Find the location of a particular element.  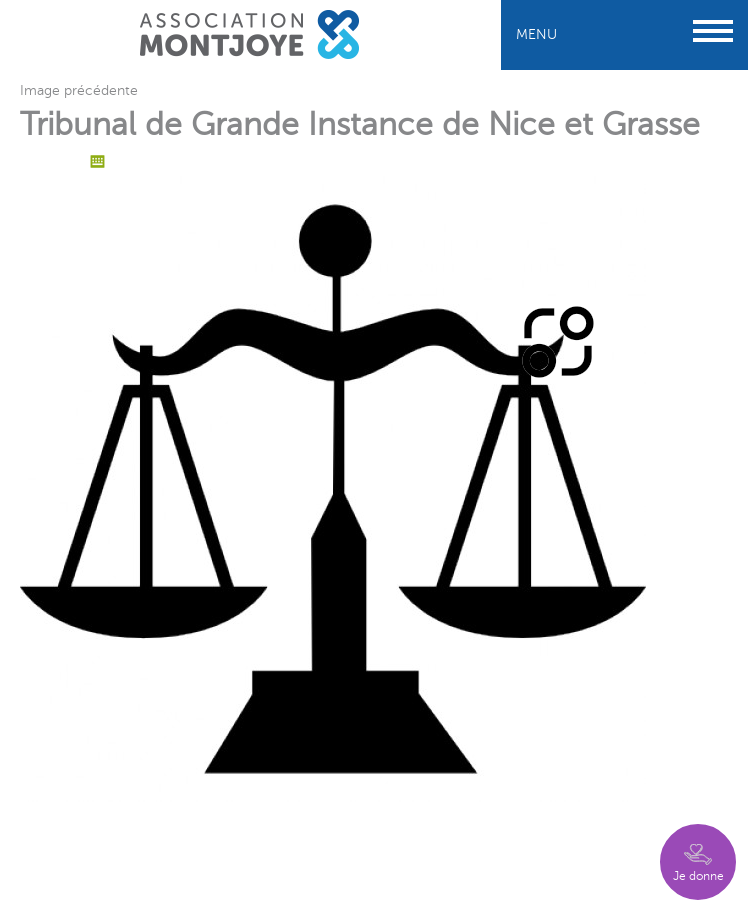

open the on-screen keyboard is located at coordinates (97, 161).